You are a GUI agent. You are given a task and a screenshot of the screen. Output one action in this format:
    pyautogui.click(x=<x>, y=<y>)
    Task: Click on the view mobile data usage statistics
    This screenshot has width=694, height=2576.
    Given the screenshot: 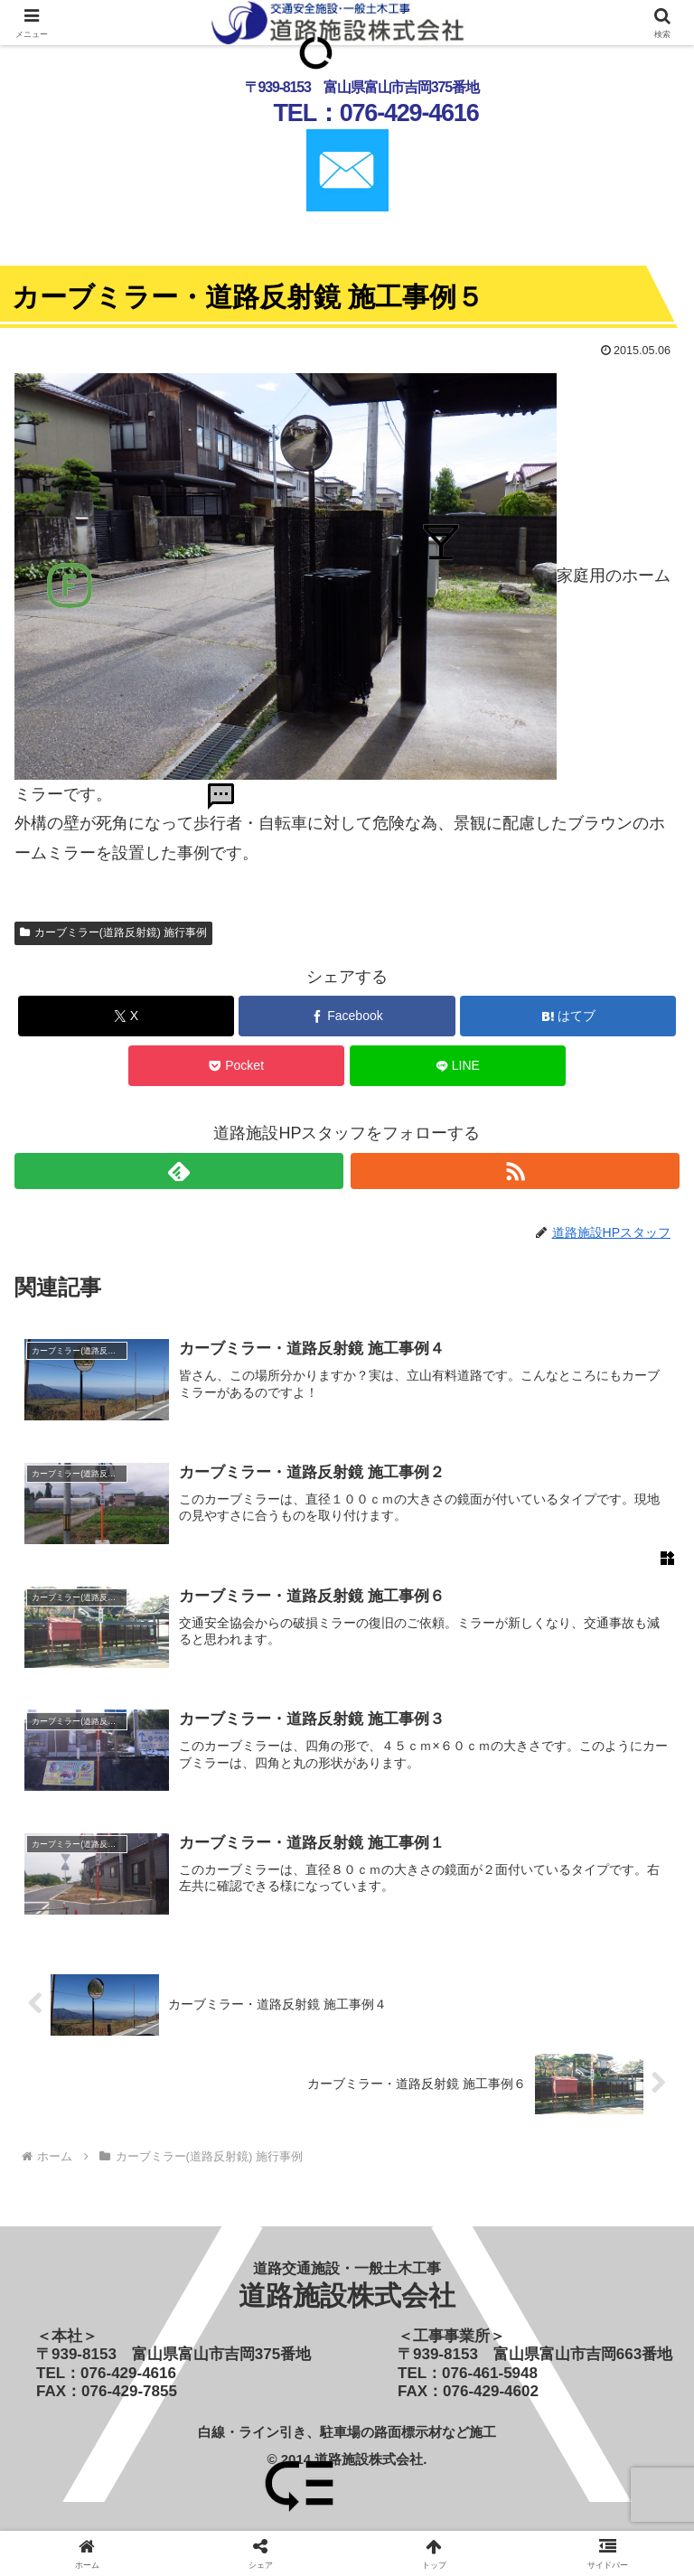 What is the action you would take?
    pyautogui.click(x=315, y=52)
    